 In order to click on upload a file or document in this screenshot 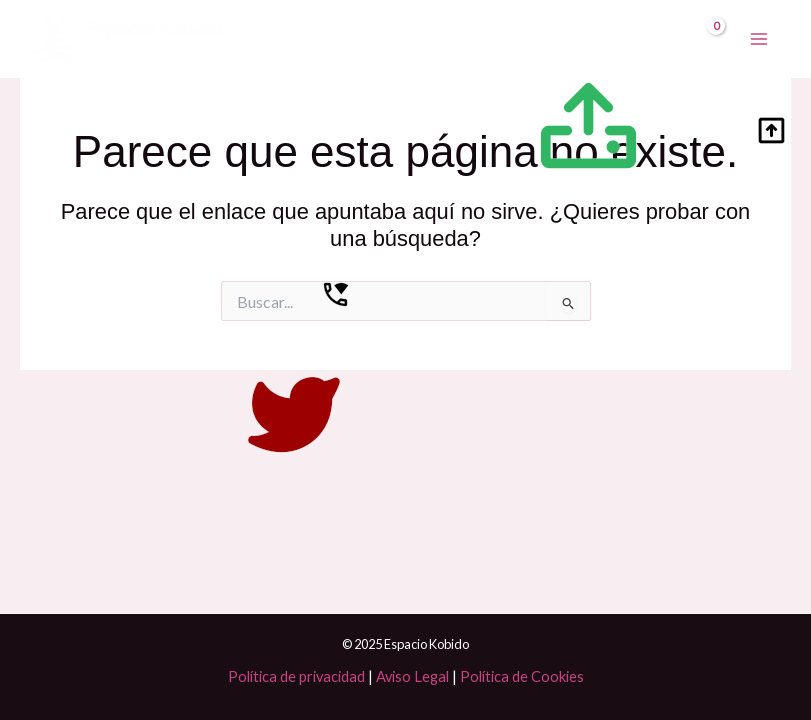, I will do `click(771, 130)`.